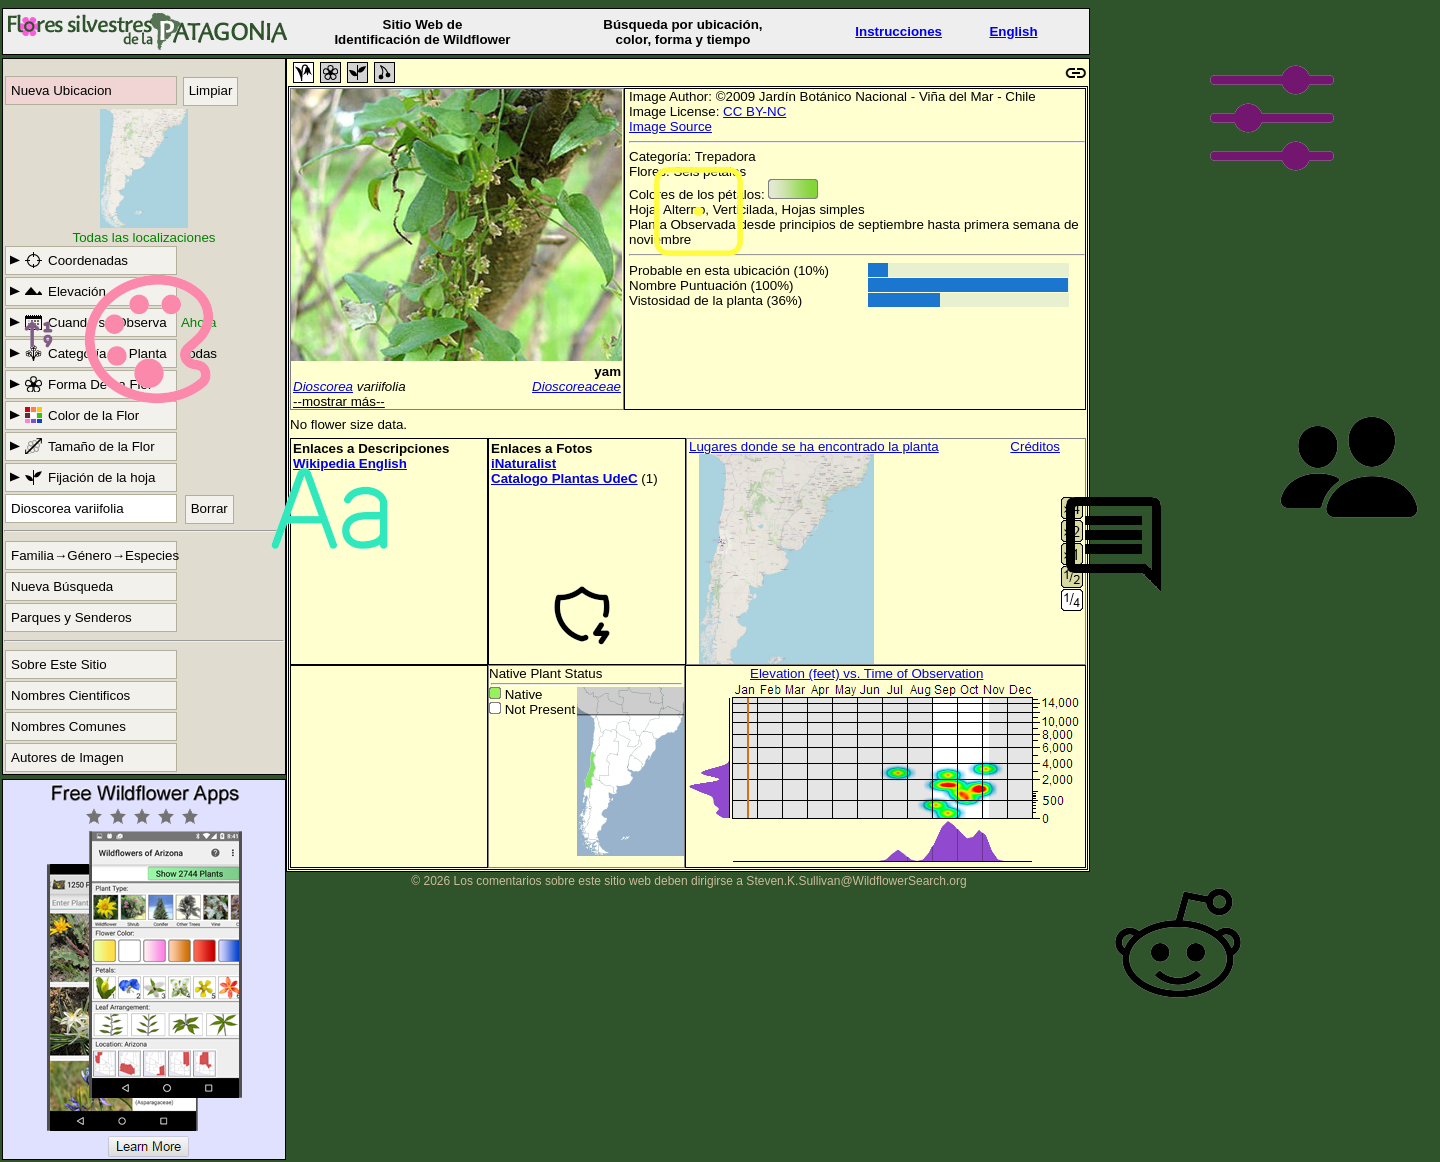 This screenshot has height=1162, width=1440. What do you see at coordinates (1272, 118) in the screenshot?
I see `open settings or preferences` at bounding box center [1272, 118].